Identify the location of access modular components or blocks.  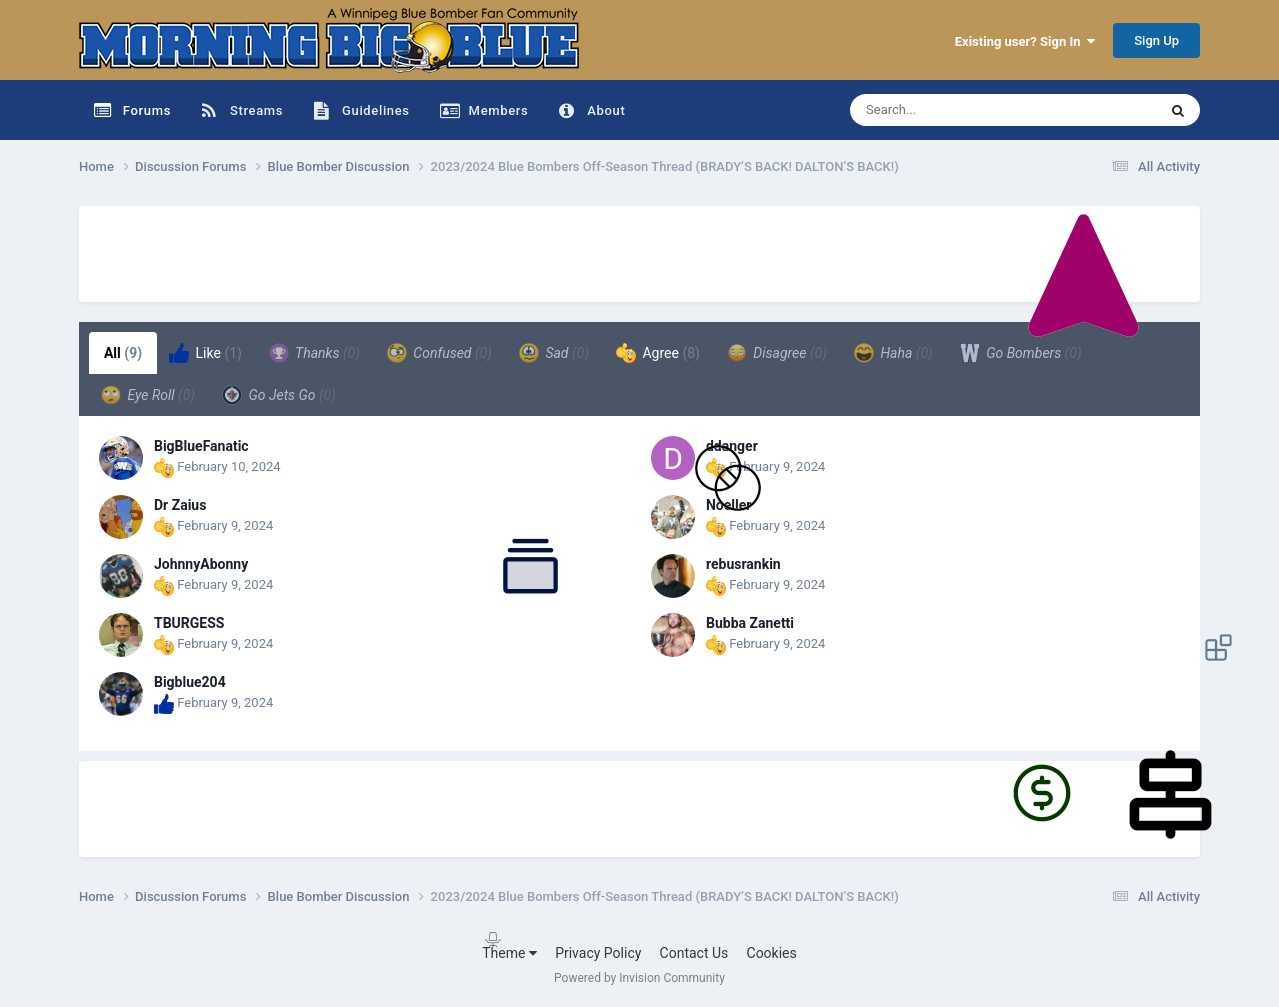
(1218, 647).